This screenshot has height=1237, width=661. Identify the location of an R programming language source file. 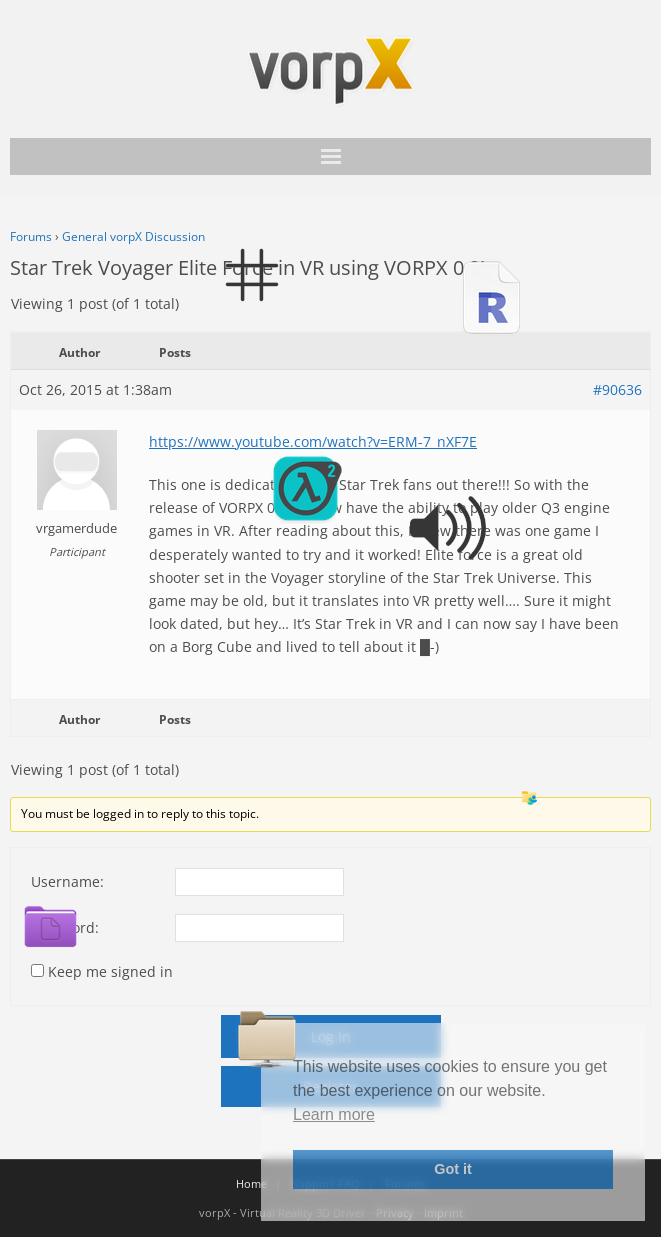
(491, 297).